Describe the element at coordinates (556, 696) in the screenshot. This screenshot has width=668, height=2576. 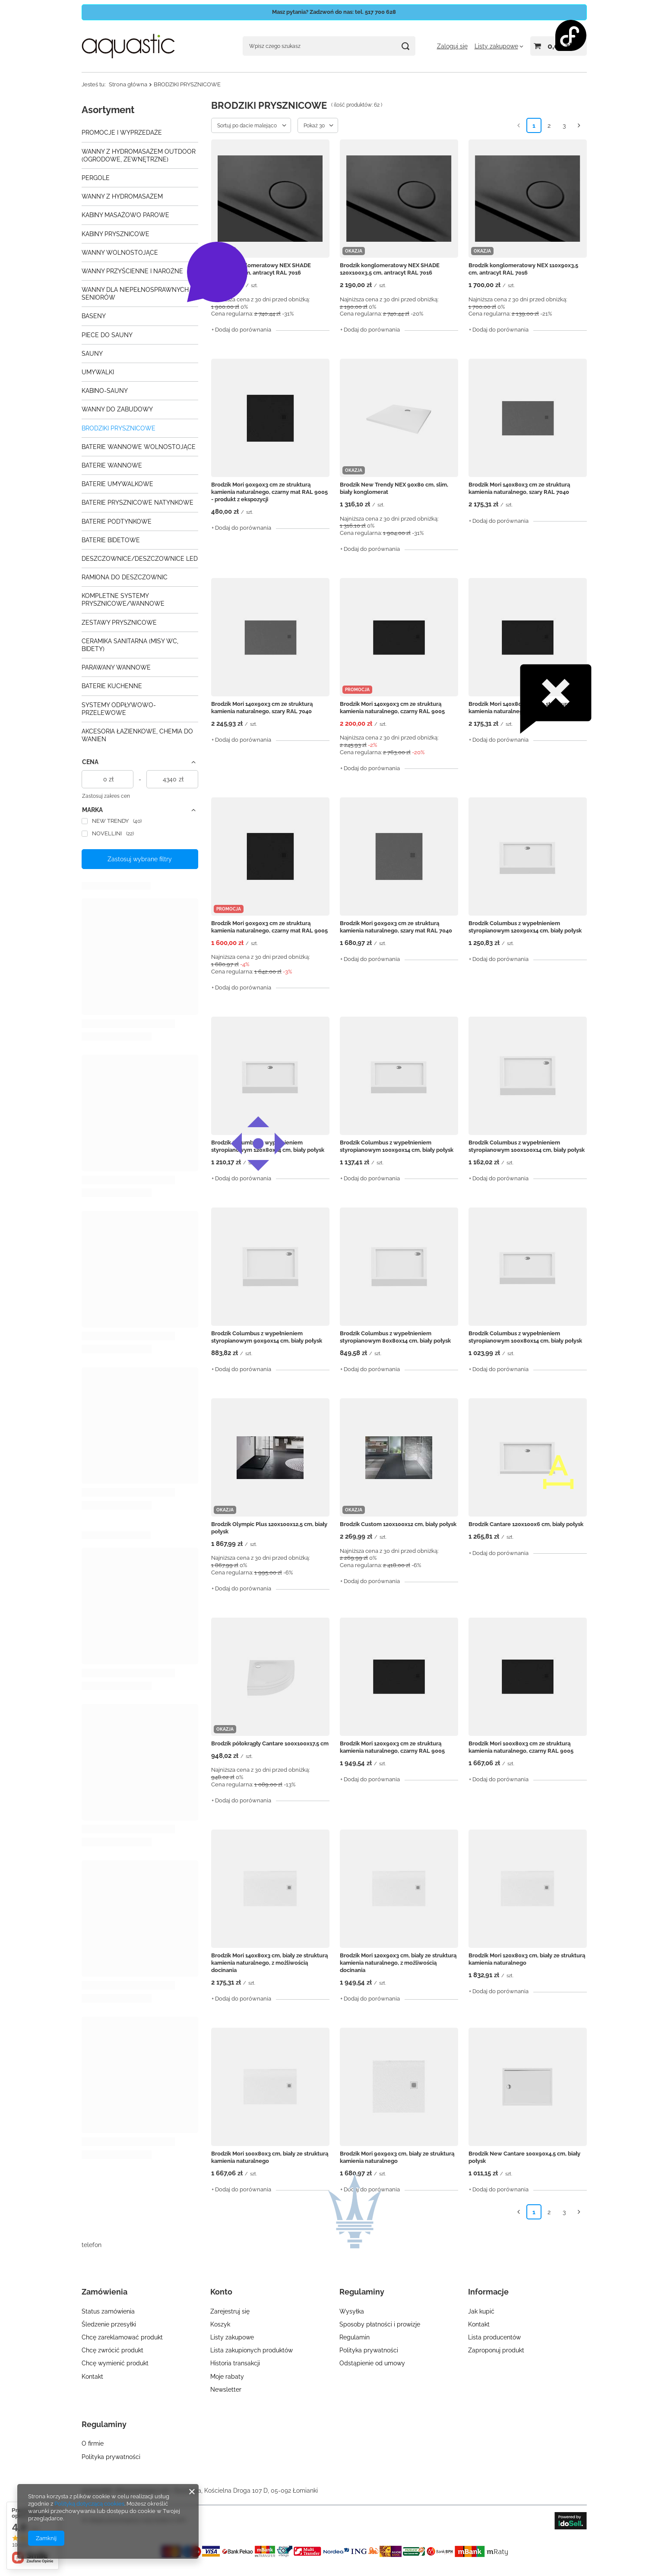
I see `delete a conversation` at that location.